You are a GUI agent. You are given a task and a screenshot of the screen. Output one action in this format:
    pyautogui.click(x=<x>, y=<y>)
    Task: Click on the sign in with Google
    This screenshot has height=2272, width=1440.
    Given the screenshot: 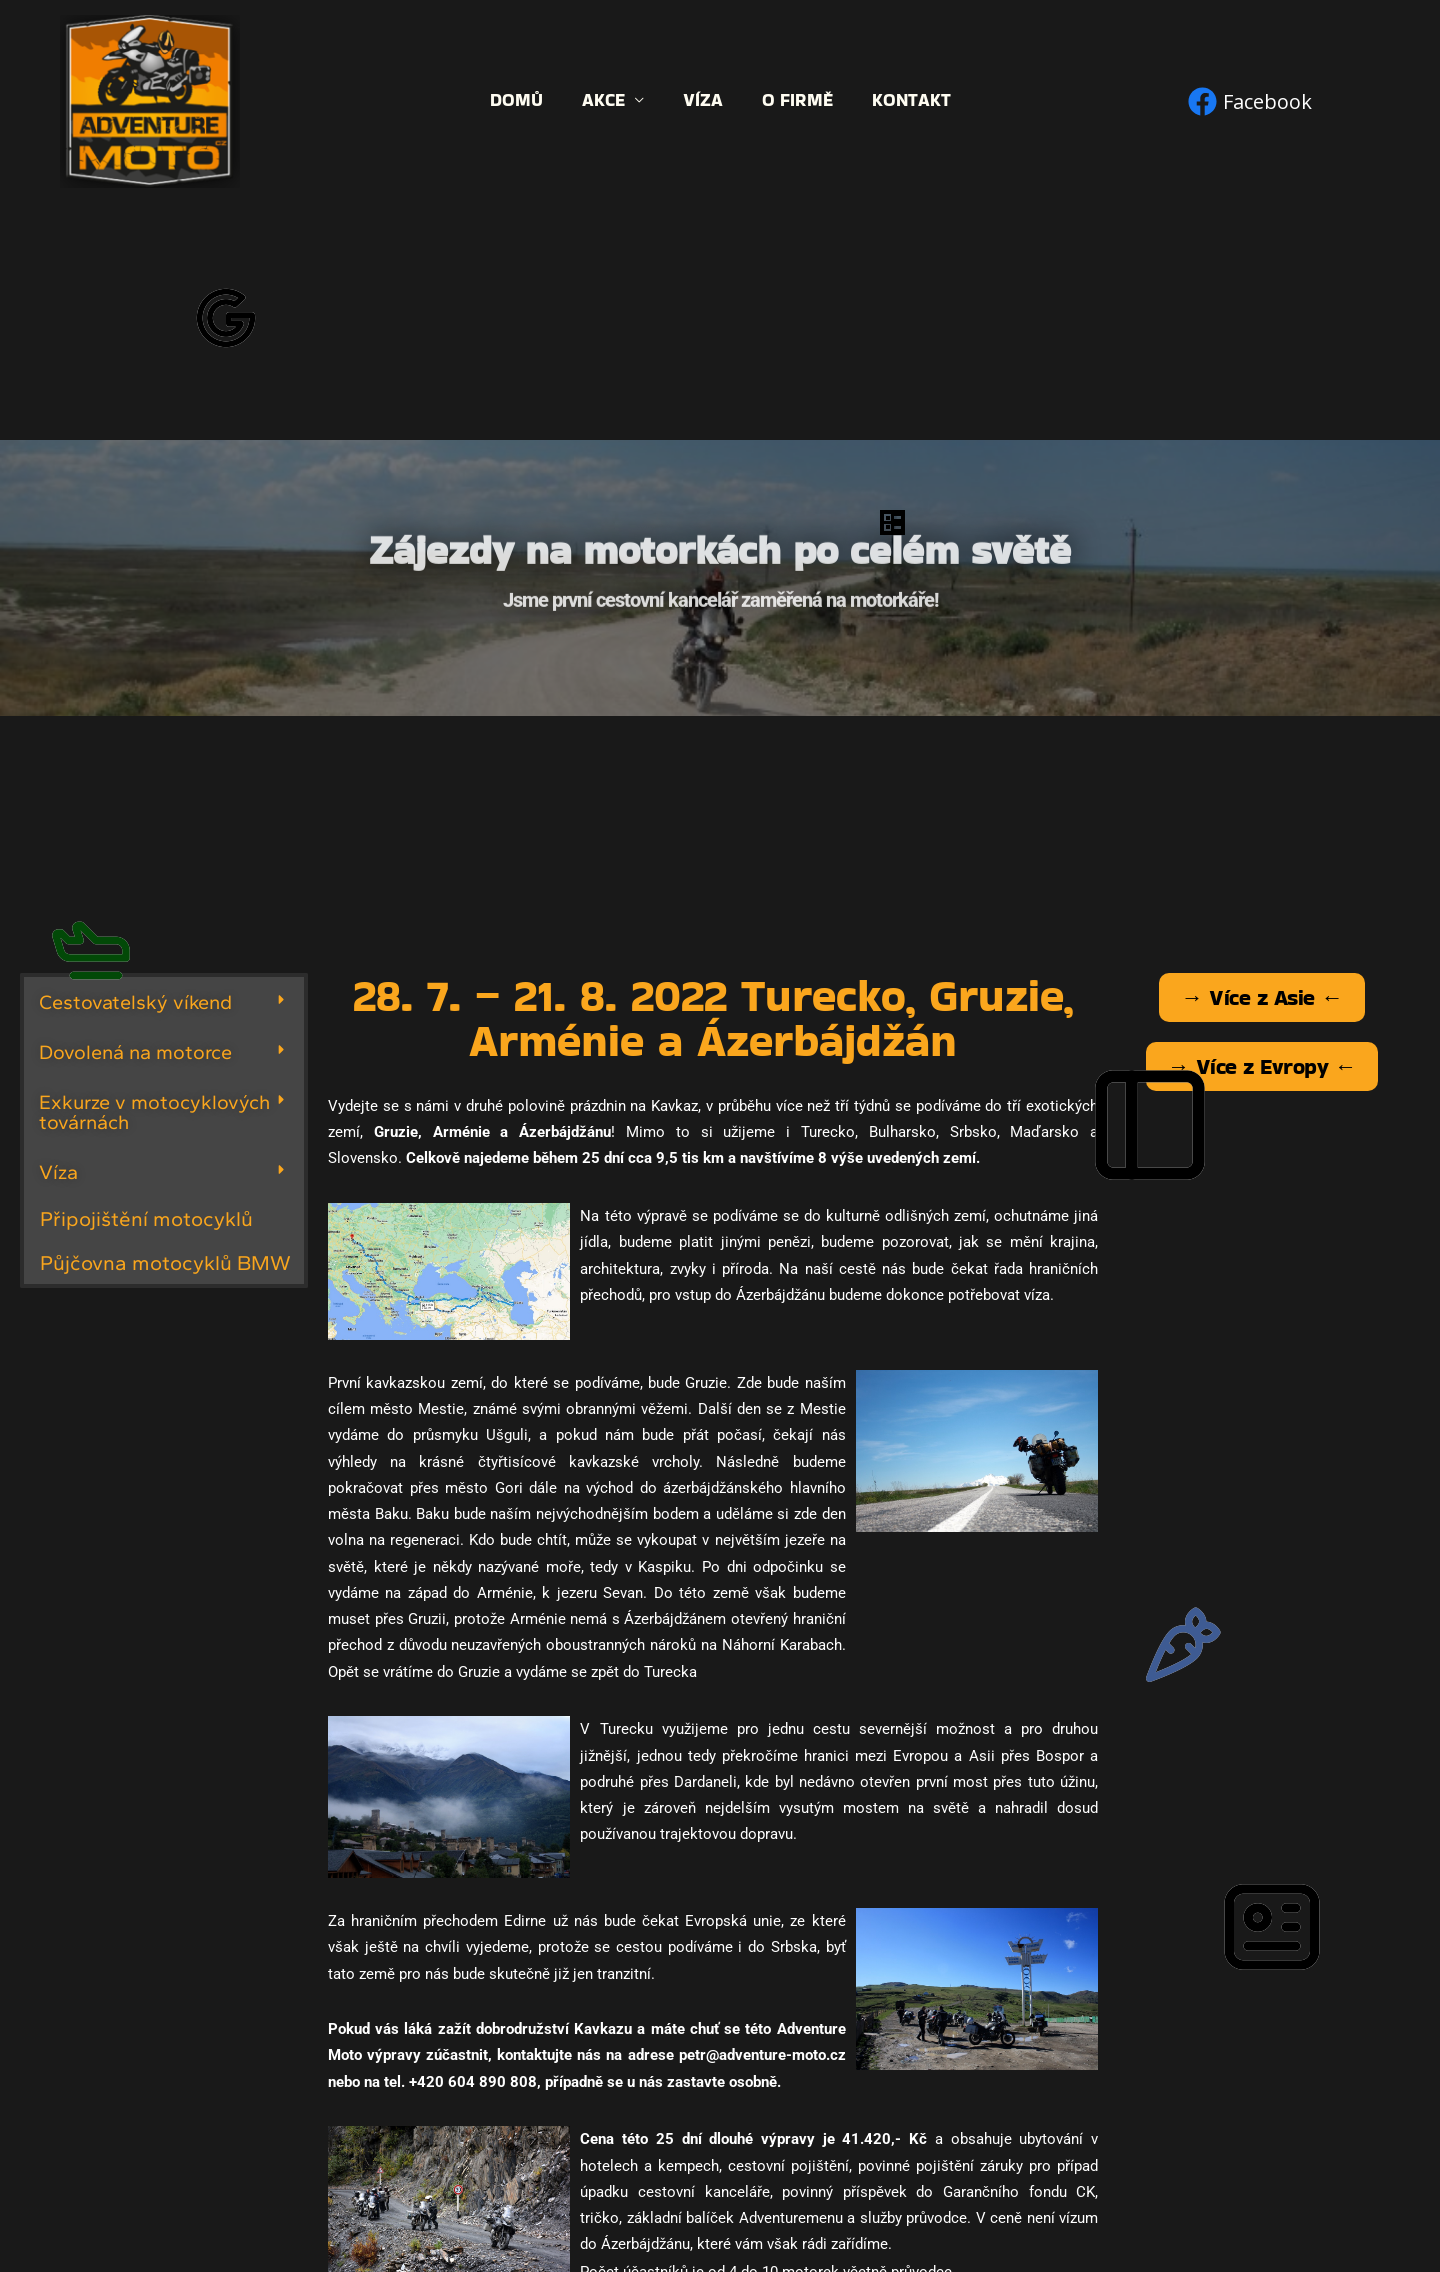 What is the action you would take?
    pyautogui.click(x=226, y=318)
    